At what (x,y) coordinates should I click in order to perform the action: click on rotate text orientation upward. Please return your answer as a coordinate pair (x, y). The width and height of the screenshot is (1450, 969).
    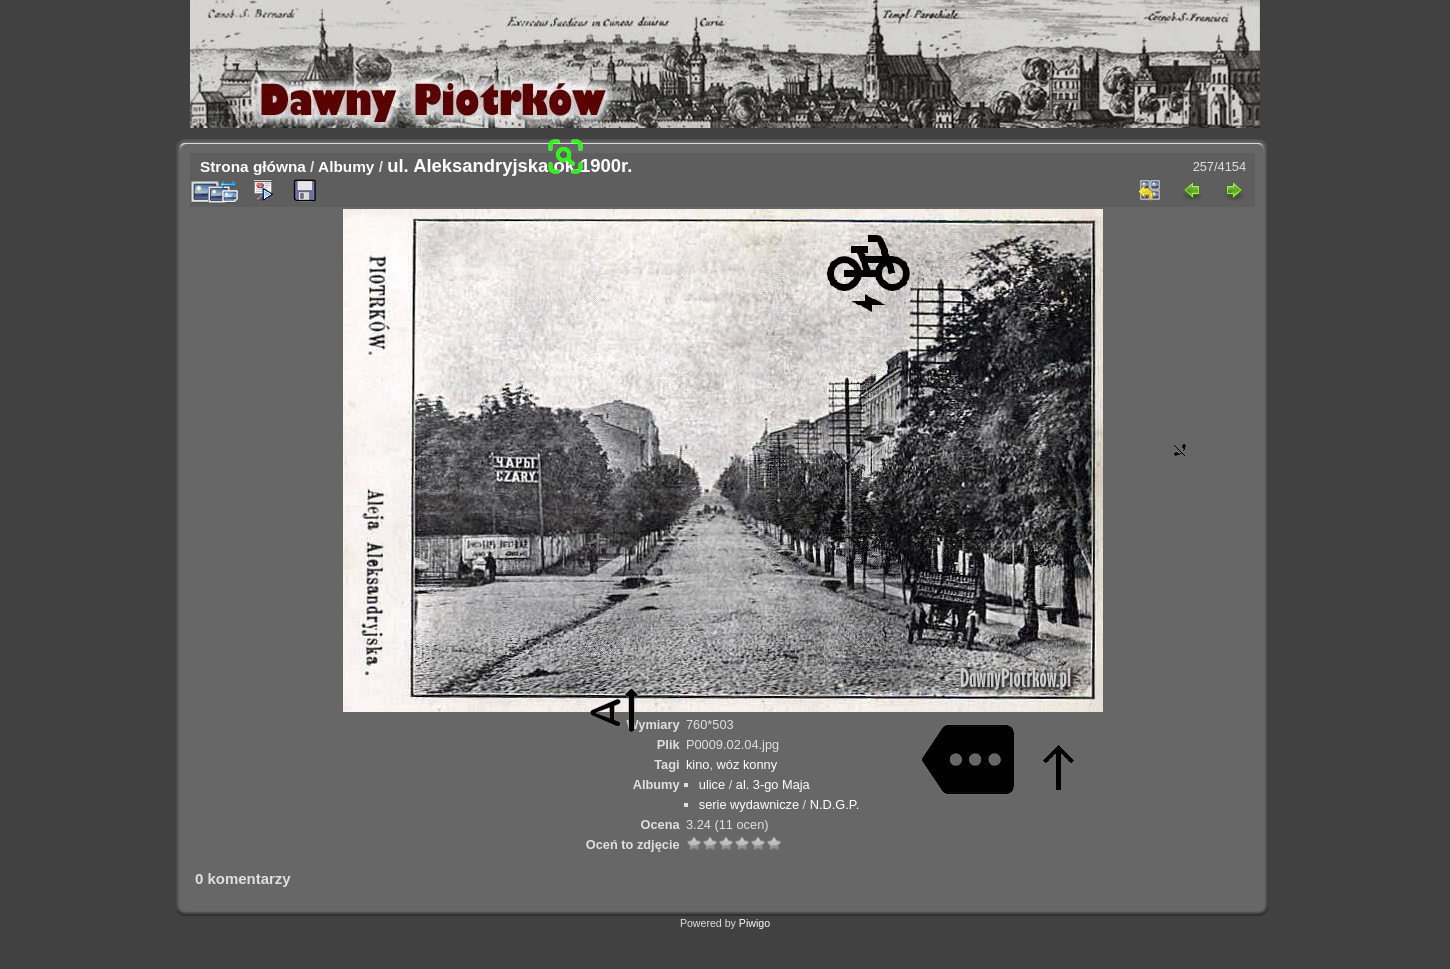
    Looking at the image, I should click on (615, 710).